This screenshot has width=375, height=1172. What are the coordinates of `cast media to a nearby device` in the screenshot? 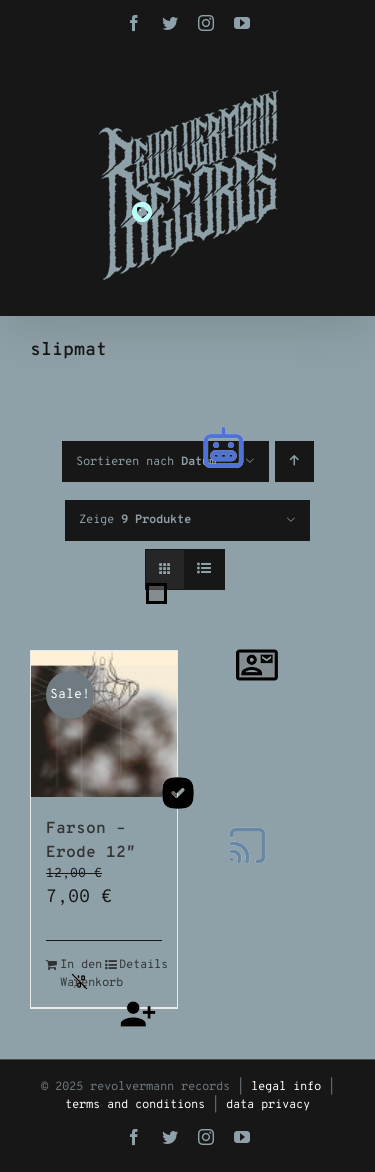 It's located at (247, 845).